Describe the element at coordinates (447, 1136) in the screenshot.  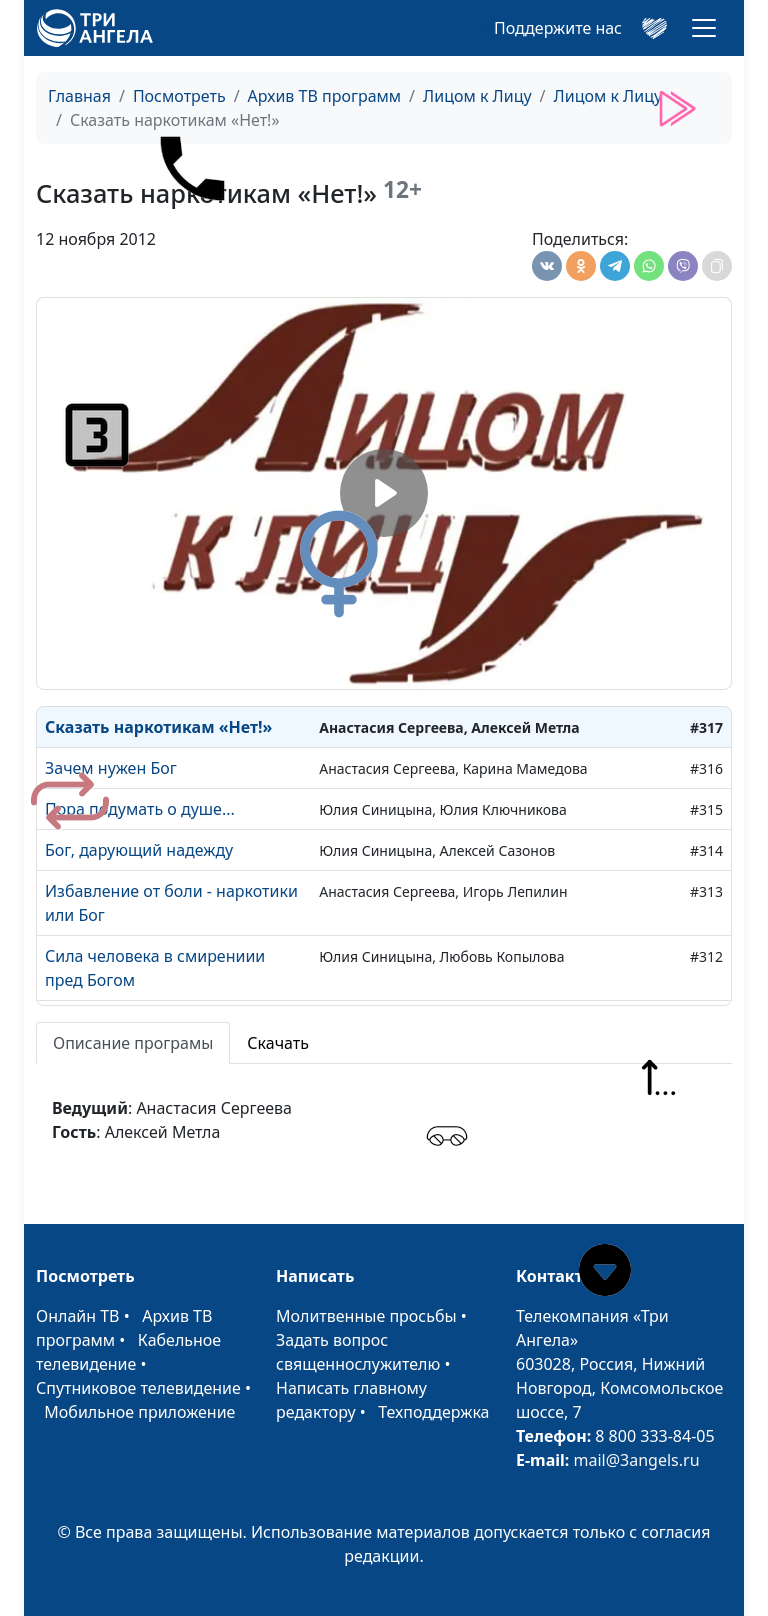
I see `access virtual reality or immersive mode` at that location.